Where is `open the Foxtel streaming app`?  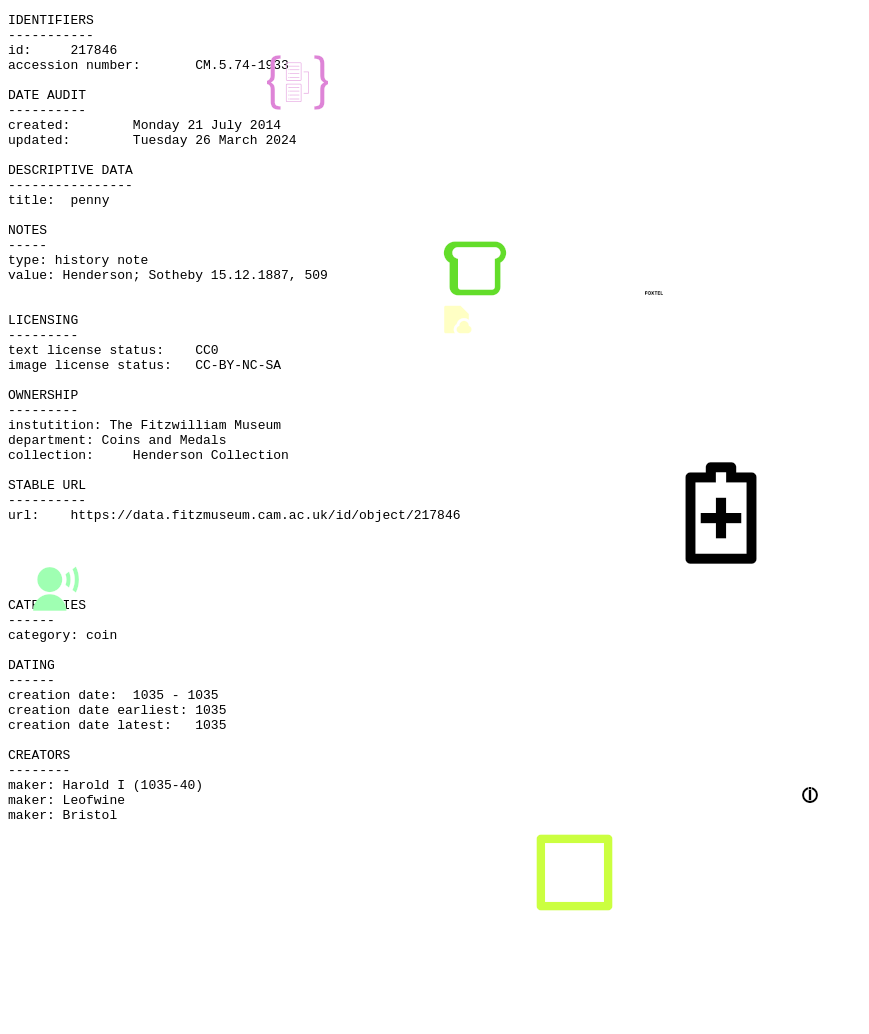
open the Foxtel streaming app is located at coordinates (654, 293).